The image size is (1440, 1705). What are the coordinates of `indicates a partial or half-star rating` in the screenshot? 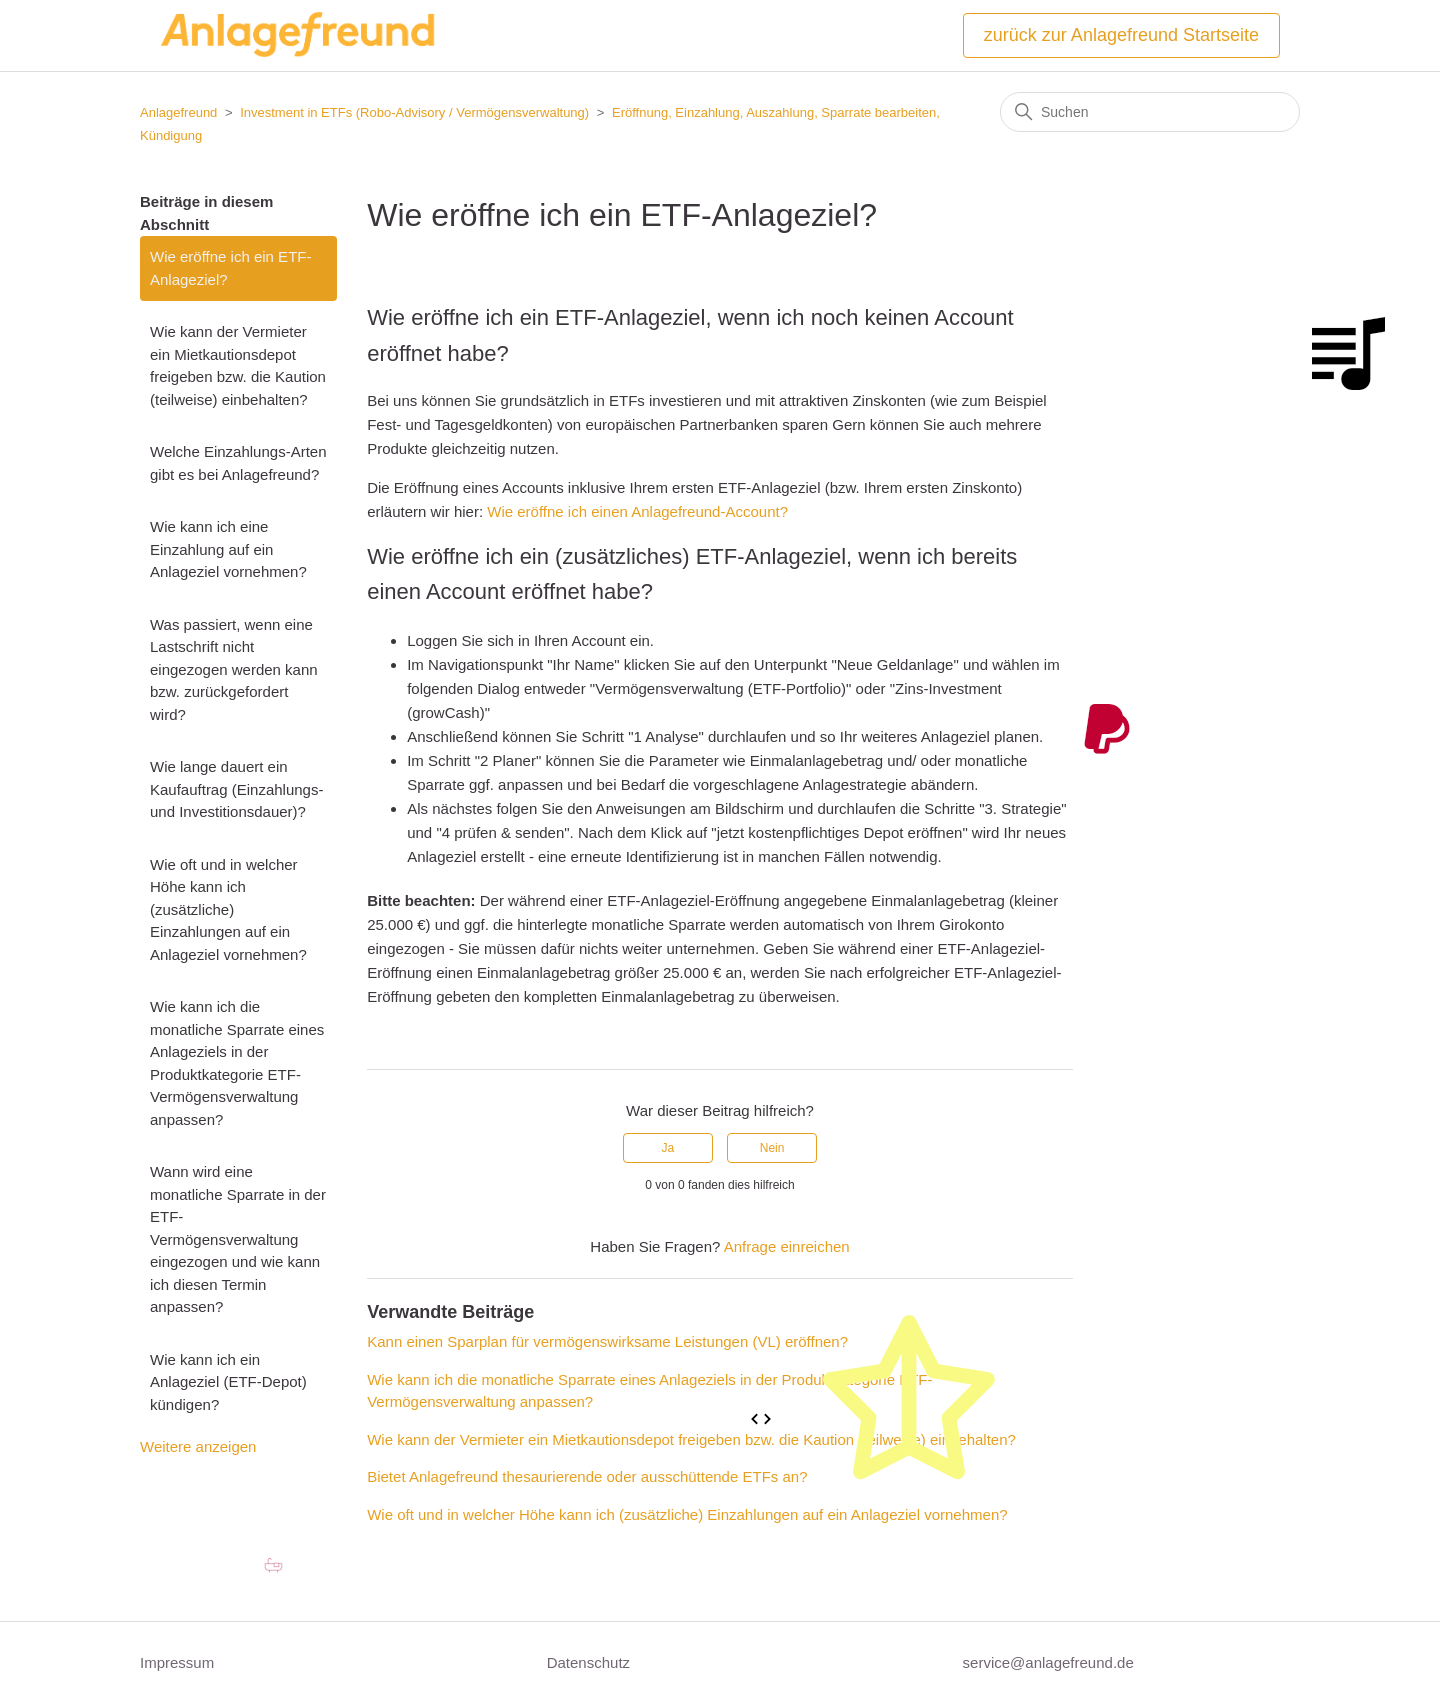 It's located at (909, 1405).